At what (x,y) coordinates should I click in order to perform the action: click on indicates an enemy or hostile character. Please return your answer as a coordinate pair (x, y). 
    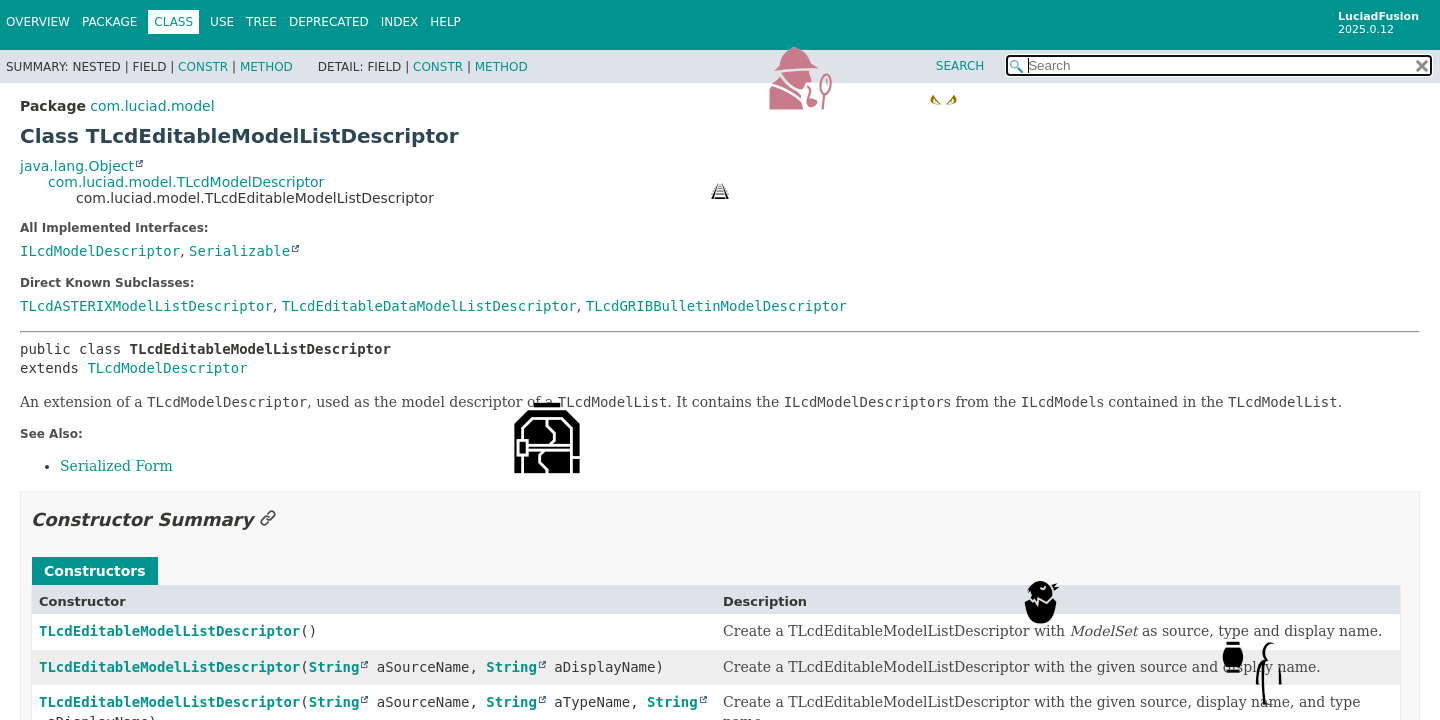
    Looking at the image, I should click on (943, 99).